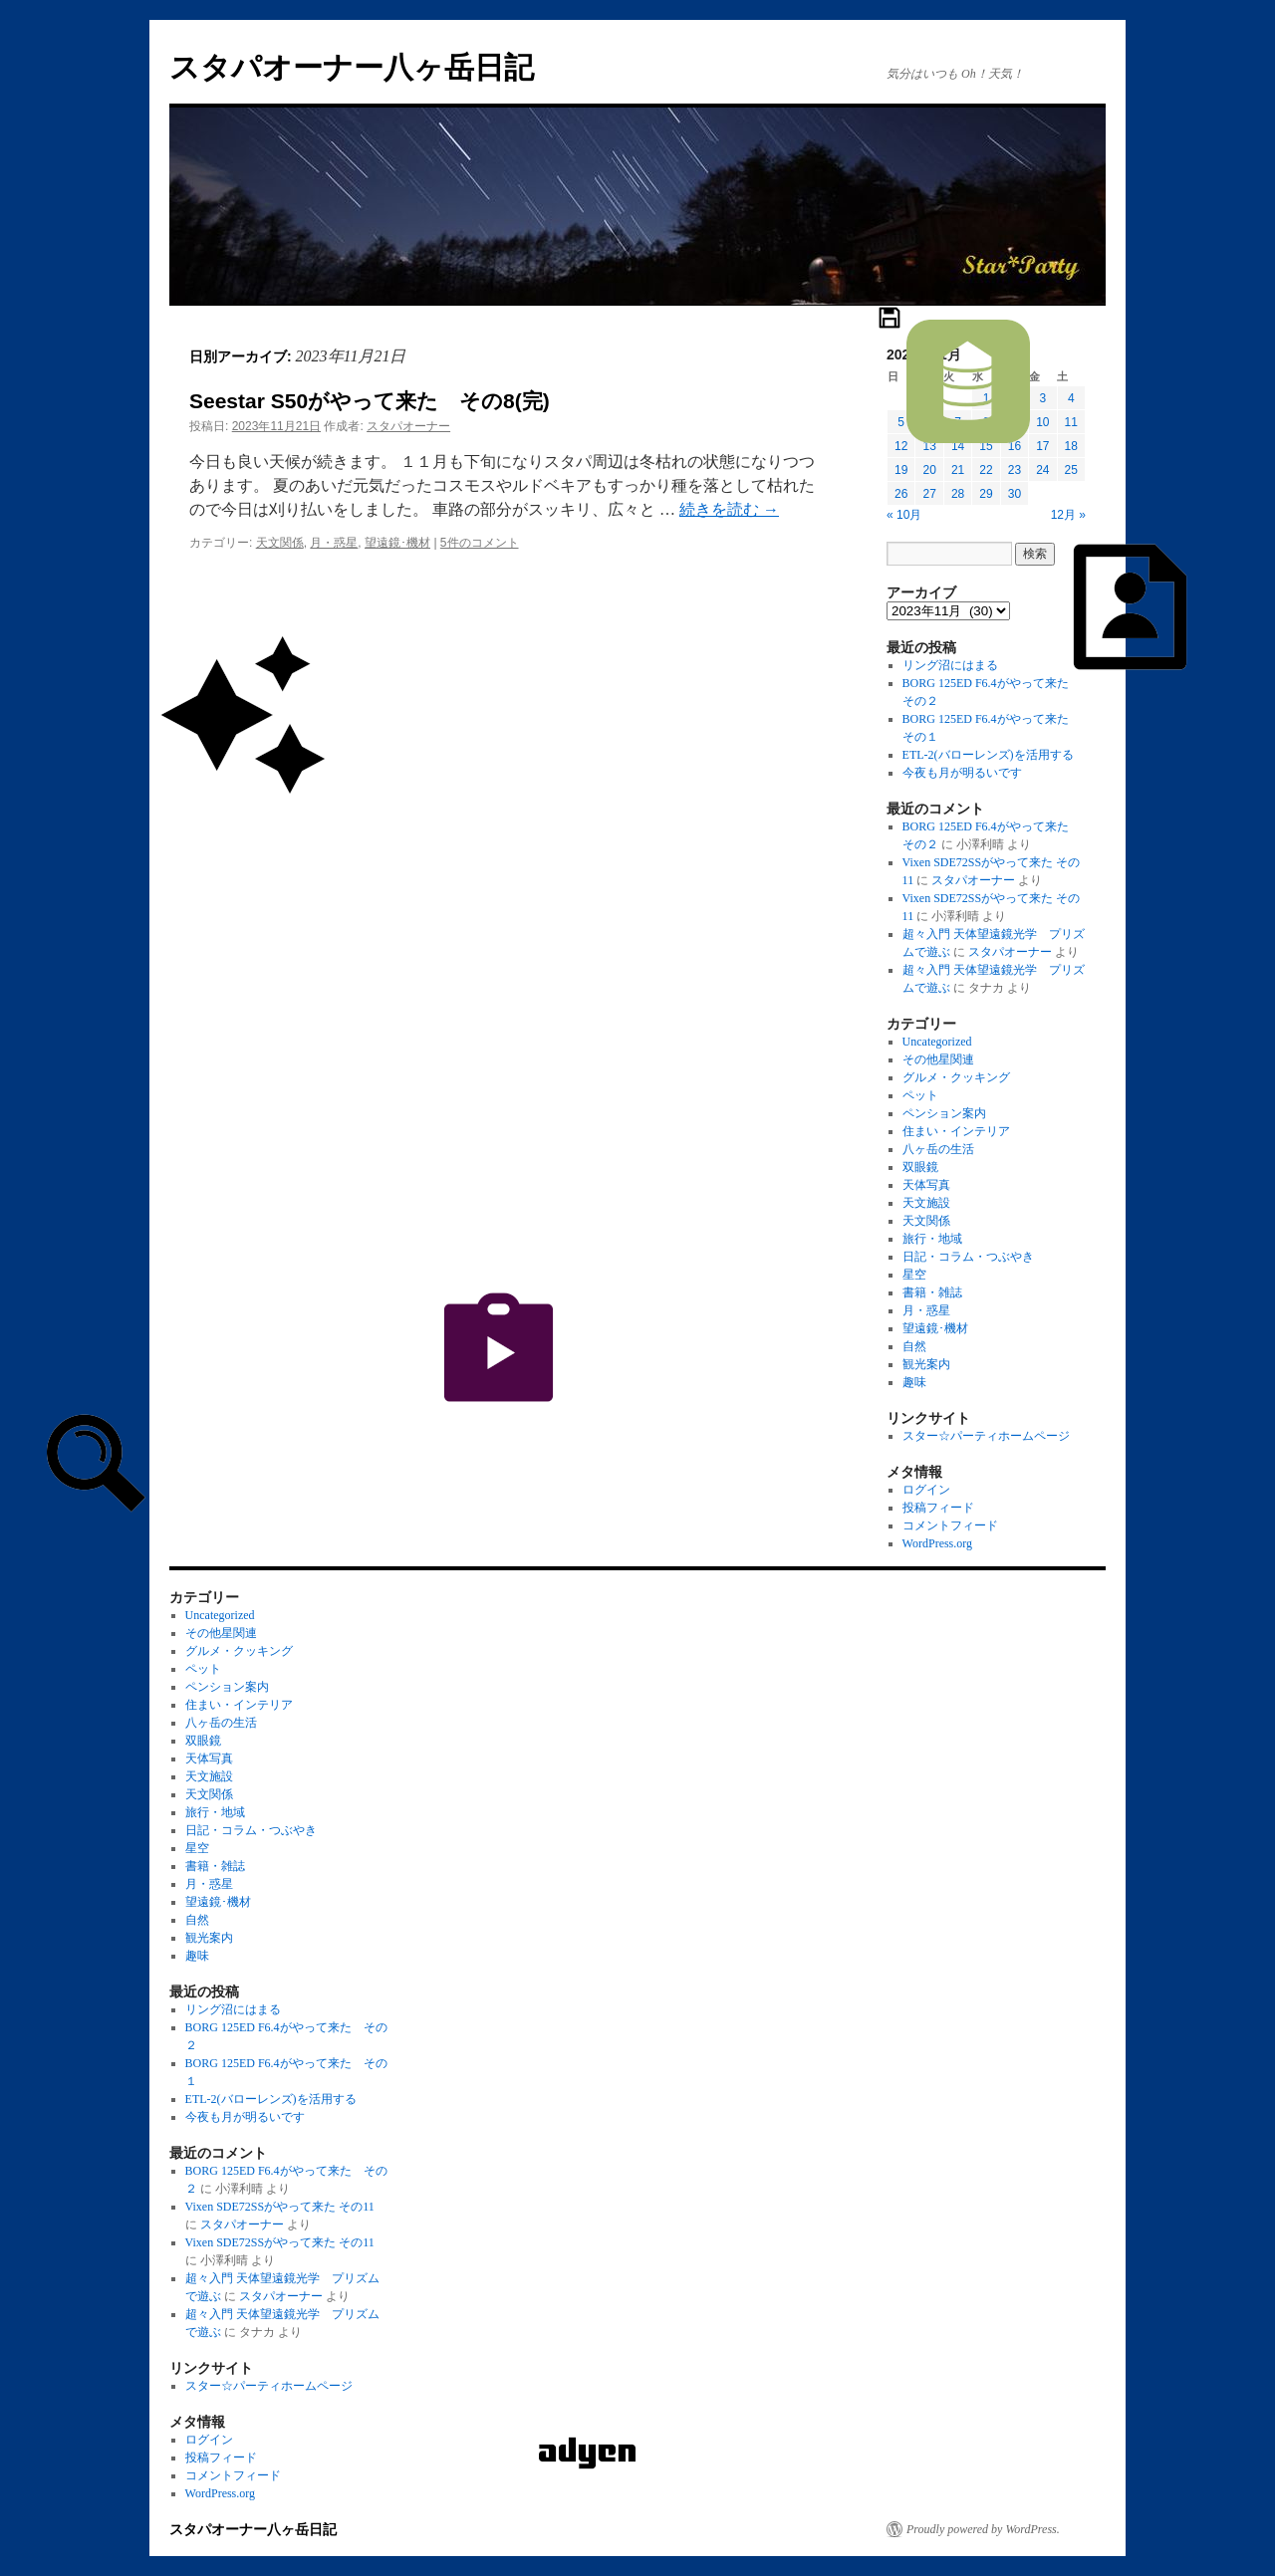 This screenshot has width=1275, height=2576. I want to click on save current file or document, so click(890, 318).